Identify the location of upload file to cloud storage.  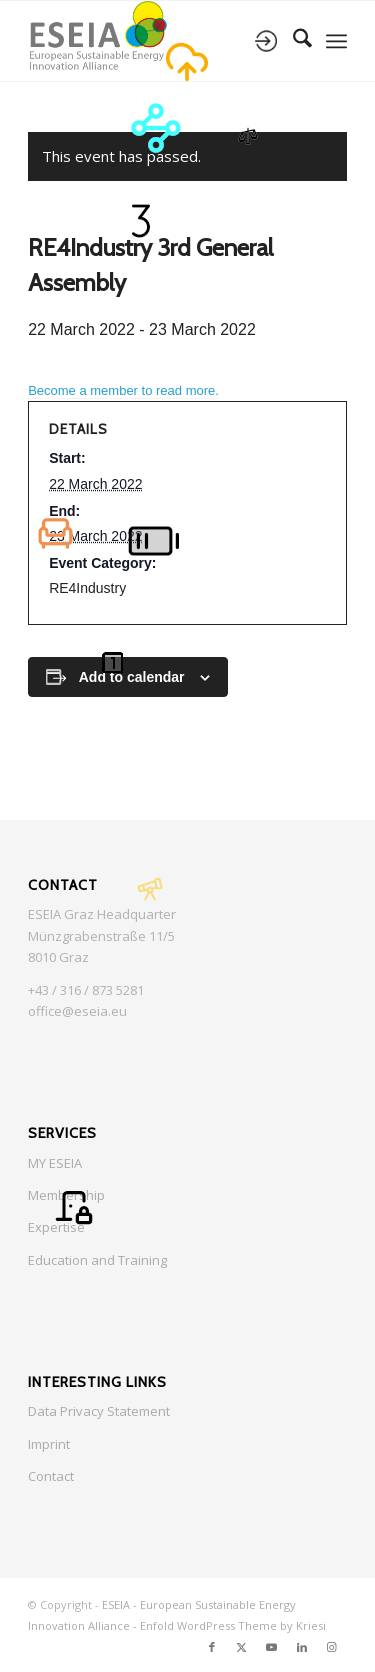
(187, 62).